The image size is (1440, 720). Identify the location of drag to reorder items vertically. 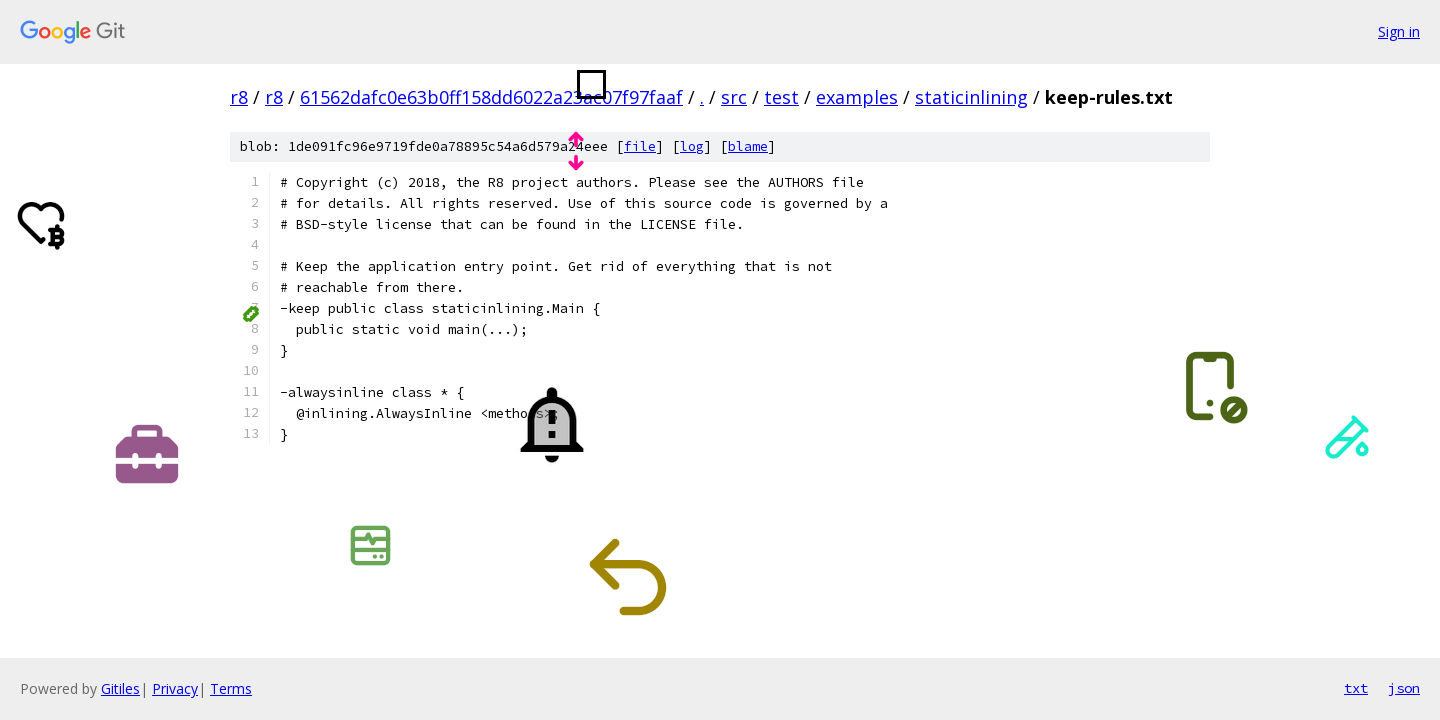
(576, 151).